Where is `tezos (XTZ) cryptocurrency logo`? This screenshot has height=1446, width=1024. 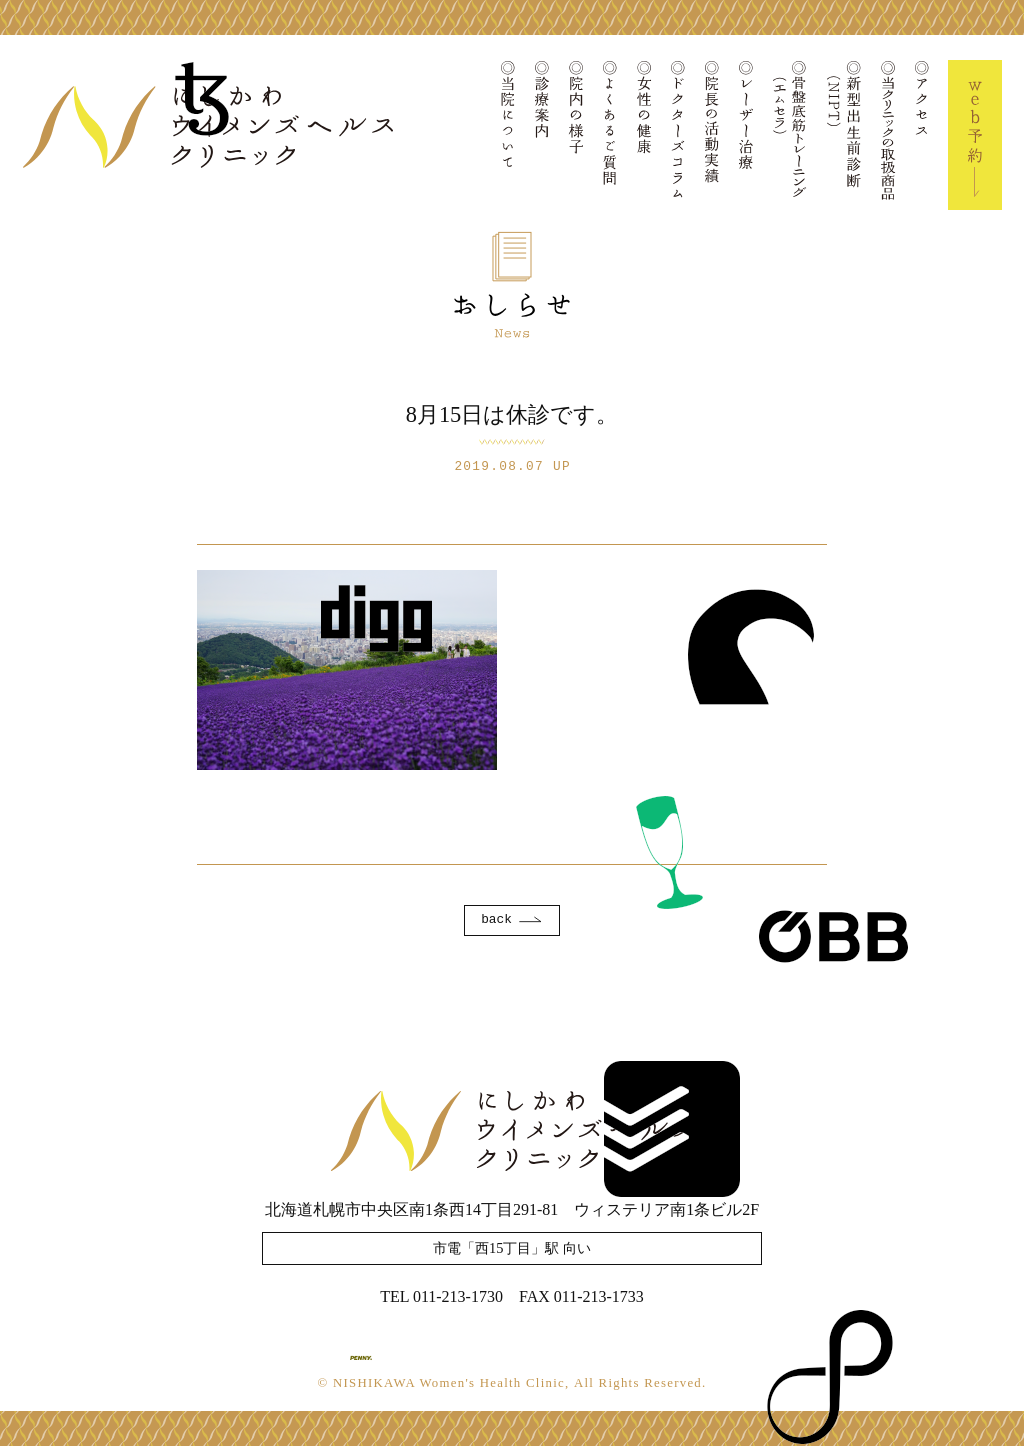
tezos (XTZ) cryptocurrency logo is located at coordinates (202, 97).